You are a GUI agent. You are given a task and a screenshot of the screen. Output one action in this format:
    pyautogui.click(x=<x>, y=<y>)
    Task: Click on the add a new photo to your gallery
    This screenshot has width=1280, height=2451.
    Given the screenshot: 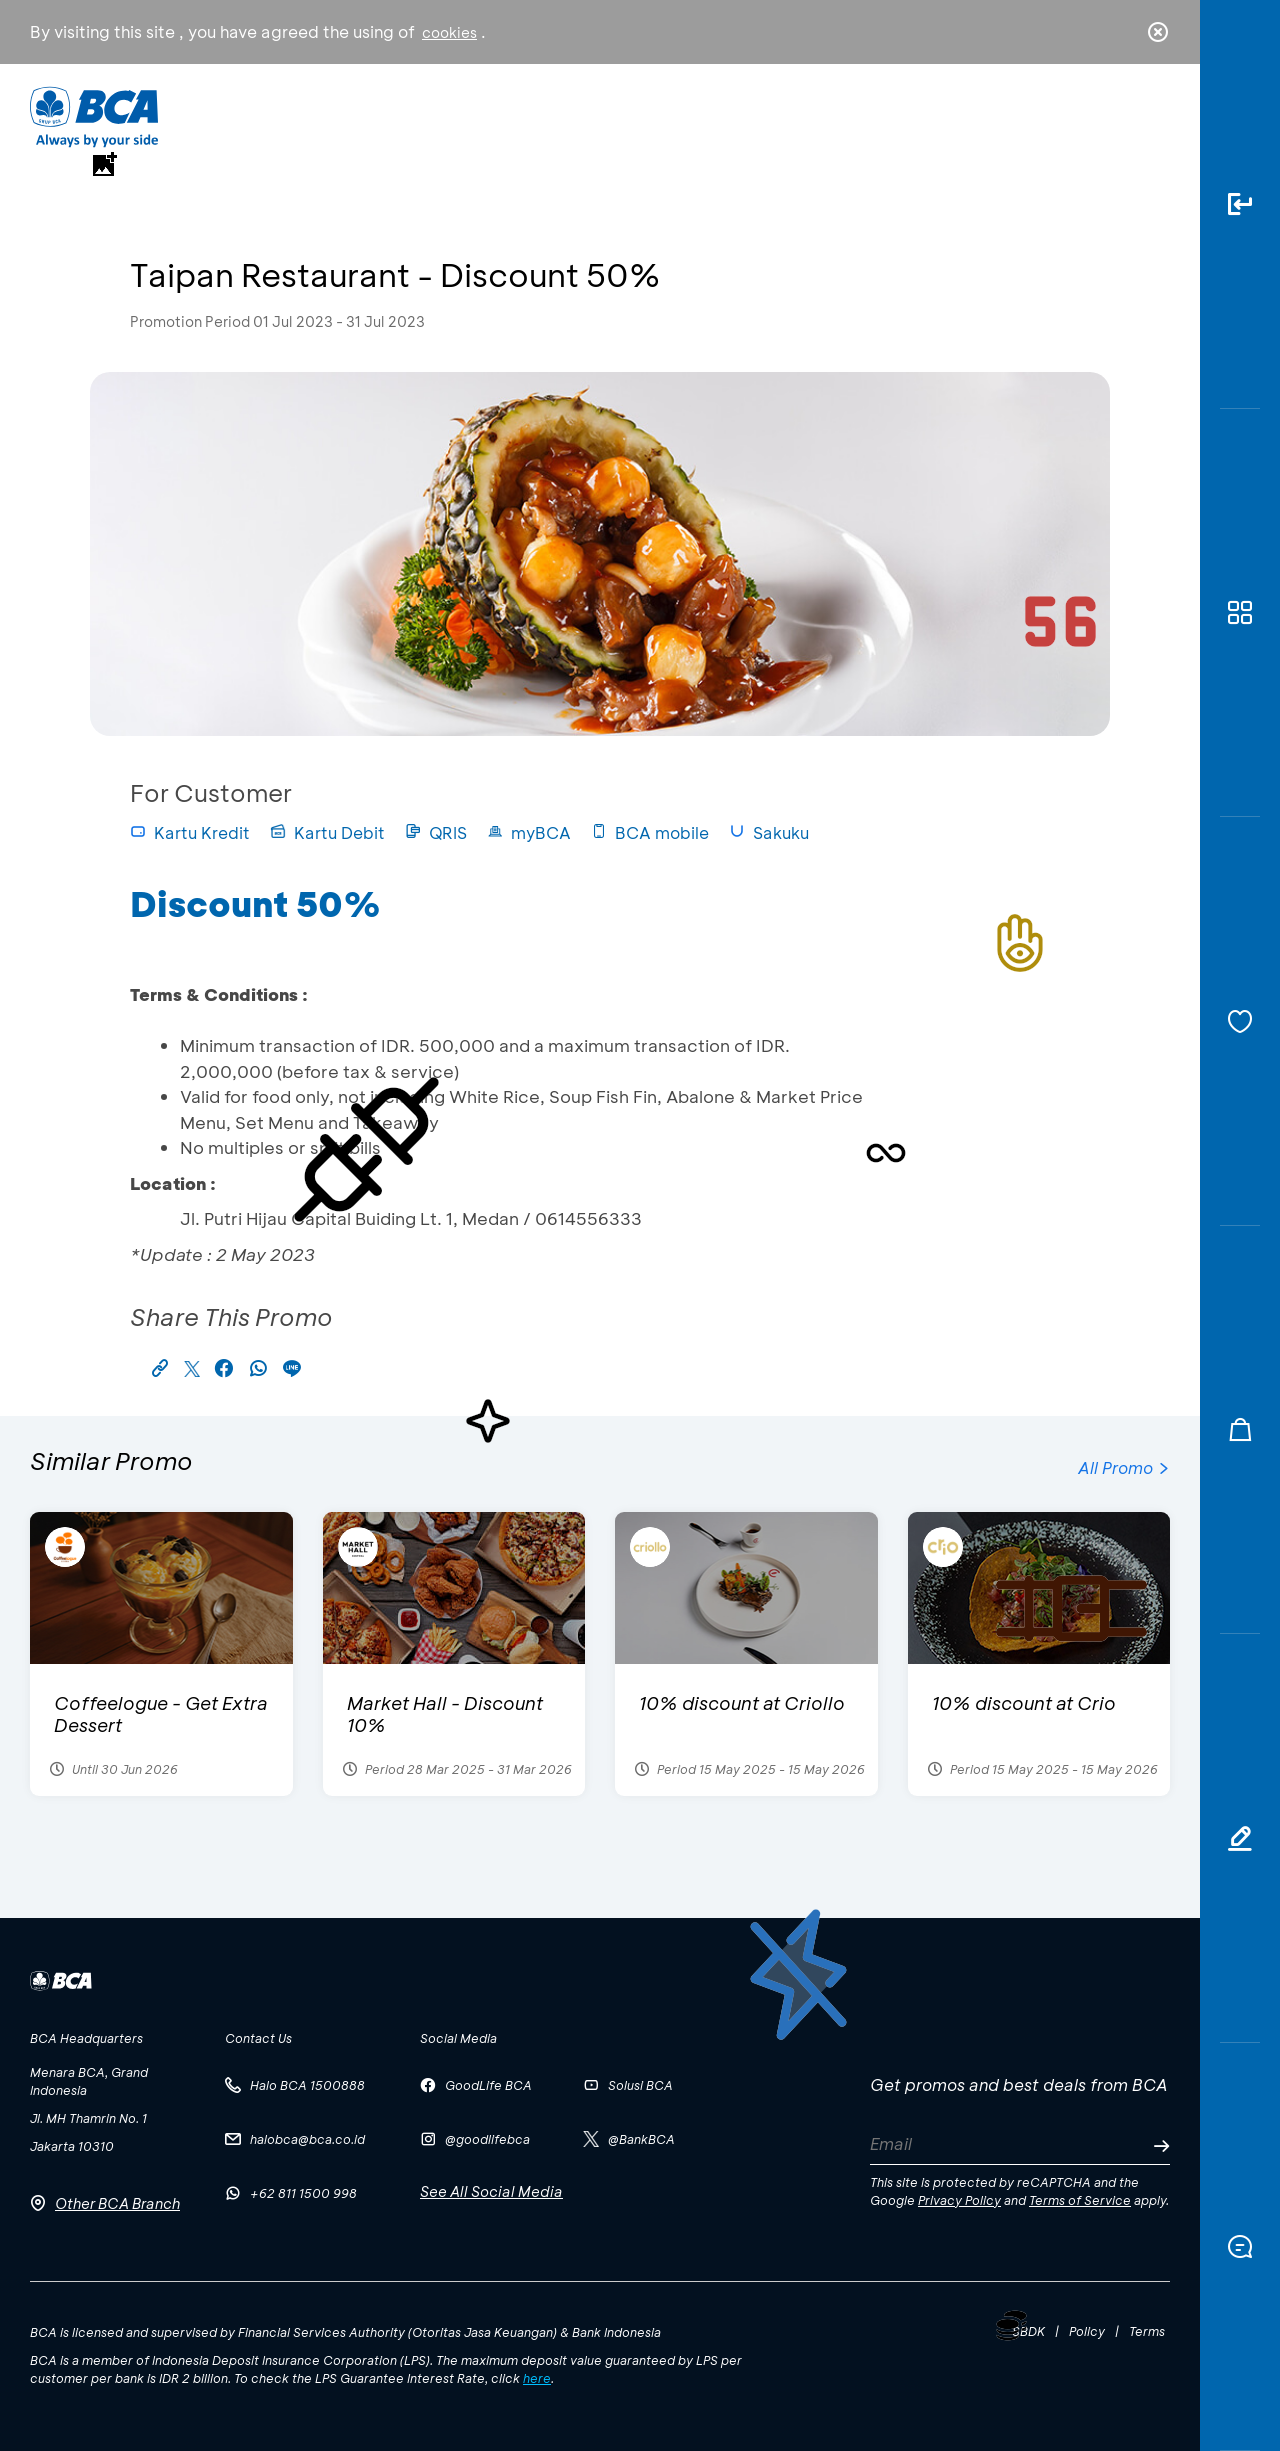 What is the action you would take?
    pyautogui.click(x=104, y=164)
    